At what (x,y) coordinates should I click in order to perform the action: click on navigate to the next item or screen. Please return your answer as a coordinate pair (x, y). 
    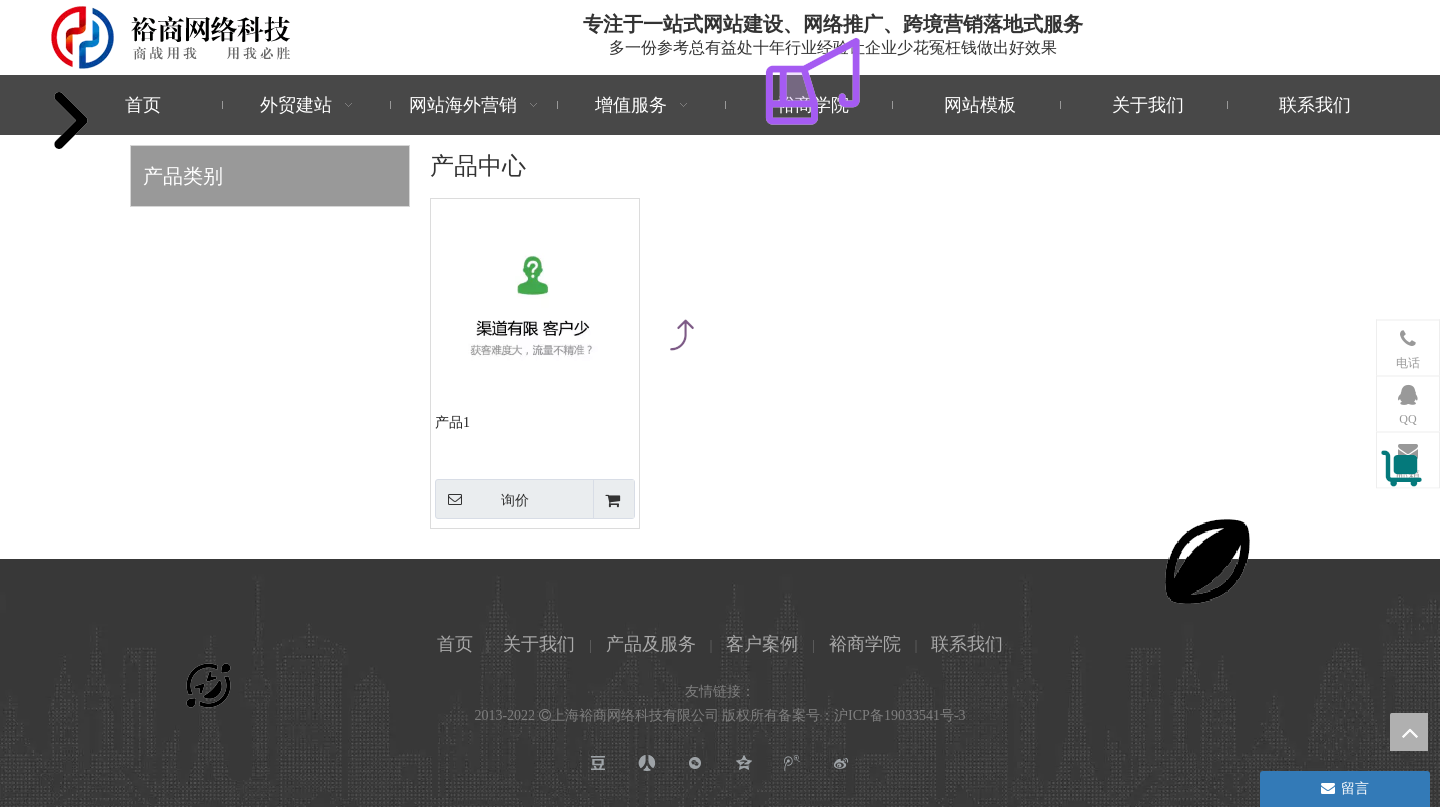
    Looking at the image, I should click on (68, 120).